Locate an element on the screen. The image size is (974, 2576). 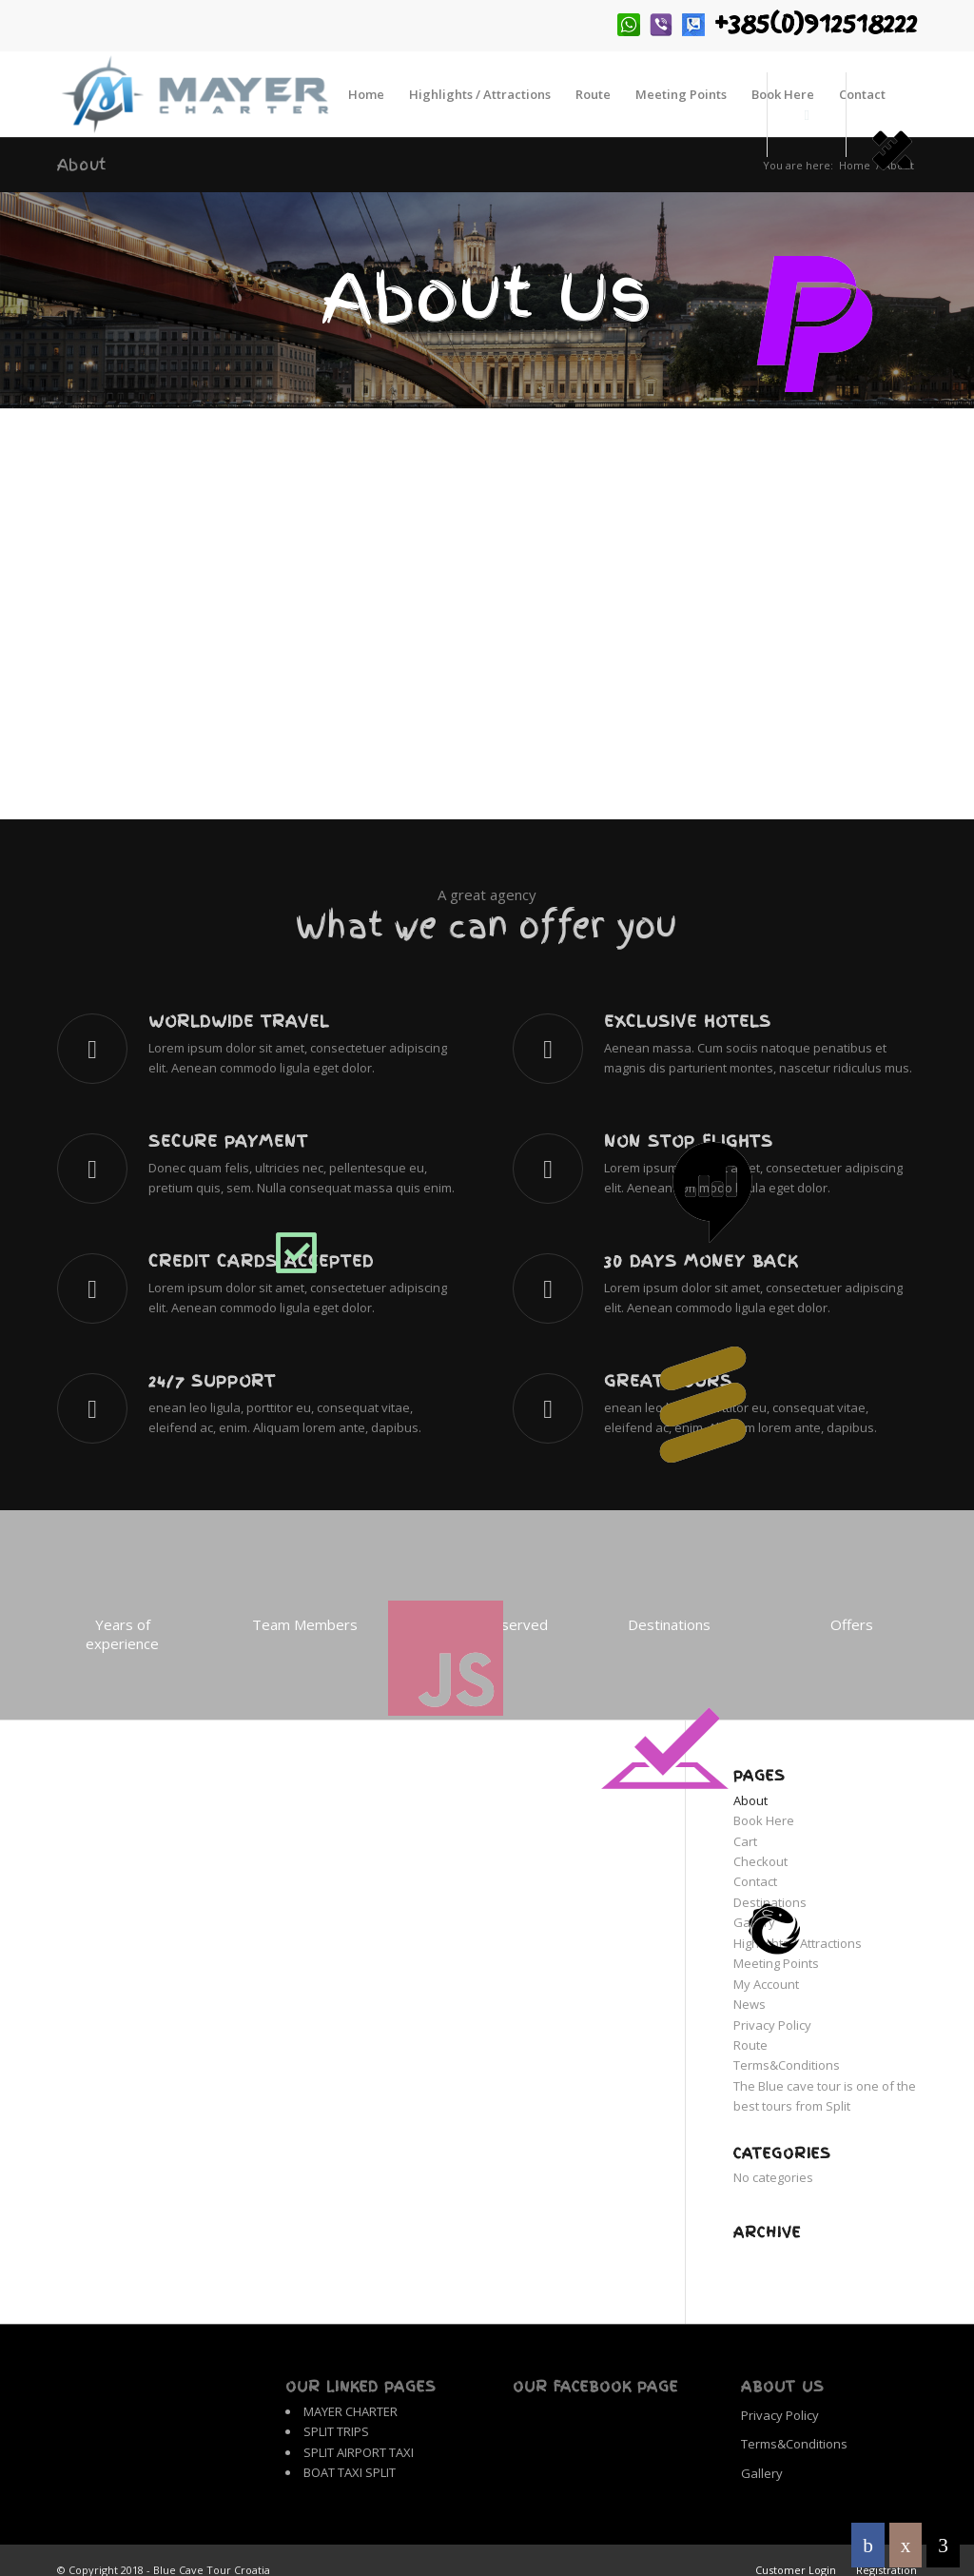
open Redash dashboard is located at coordinates (712, 1192).